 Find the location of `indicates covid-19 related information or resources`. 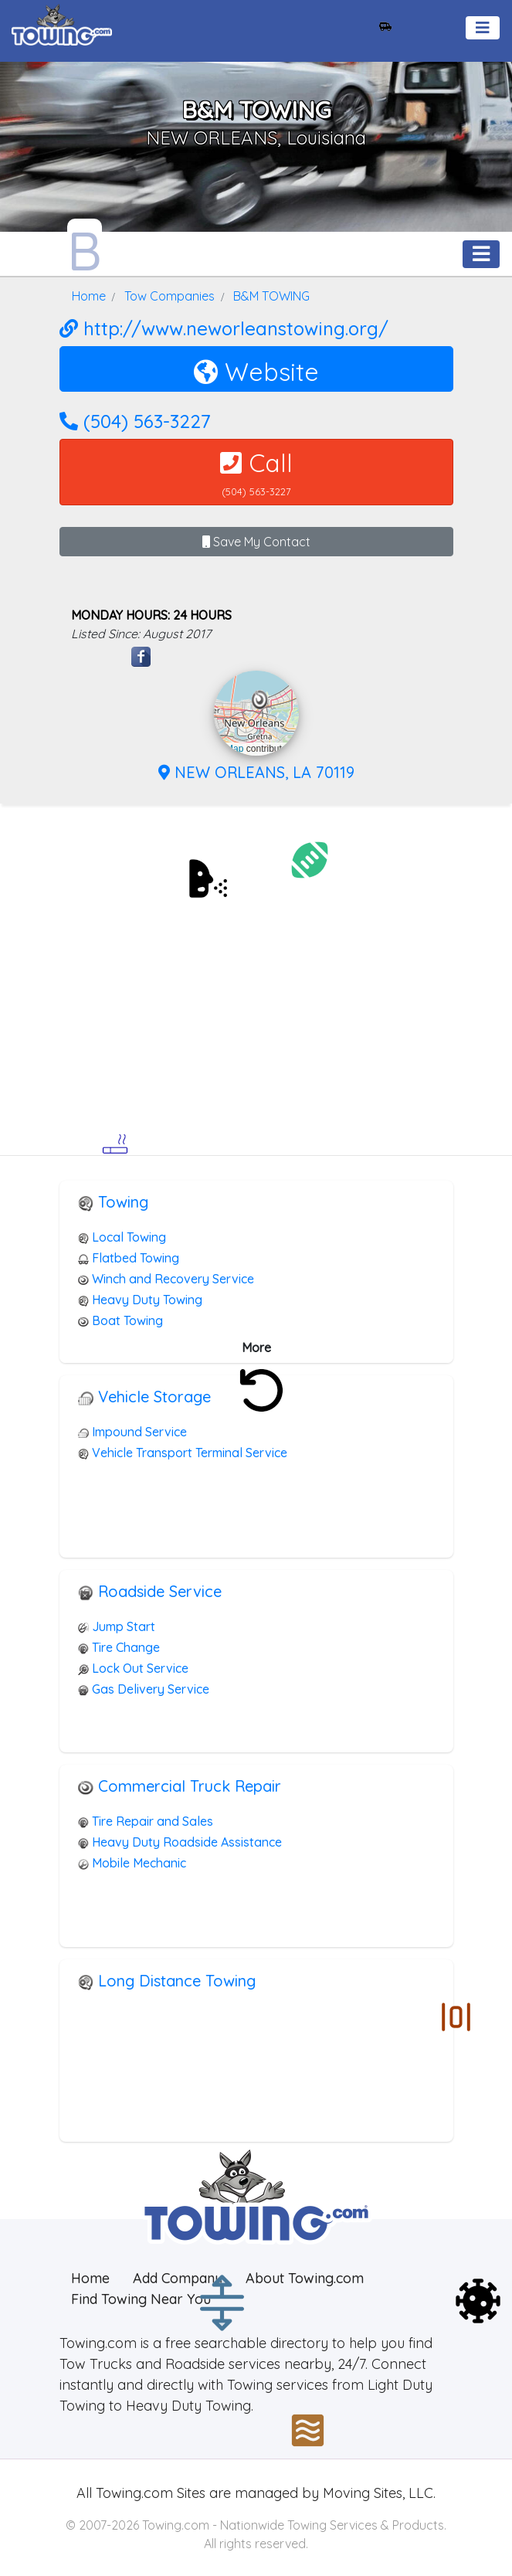

indicates covid-19 related information or resources is located at coordinates (478, 2301).